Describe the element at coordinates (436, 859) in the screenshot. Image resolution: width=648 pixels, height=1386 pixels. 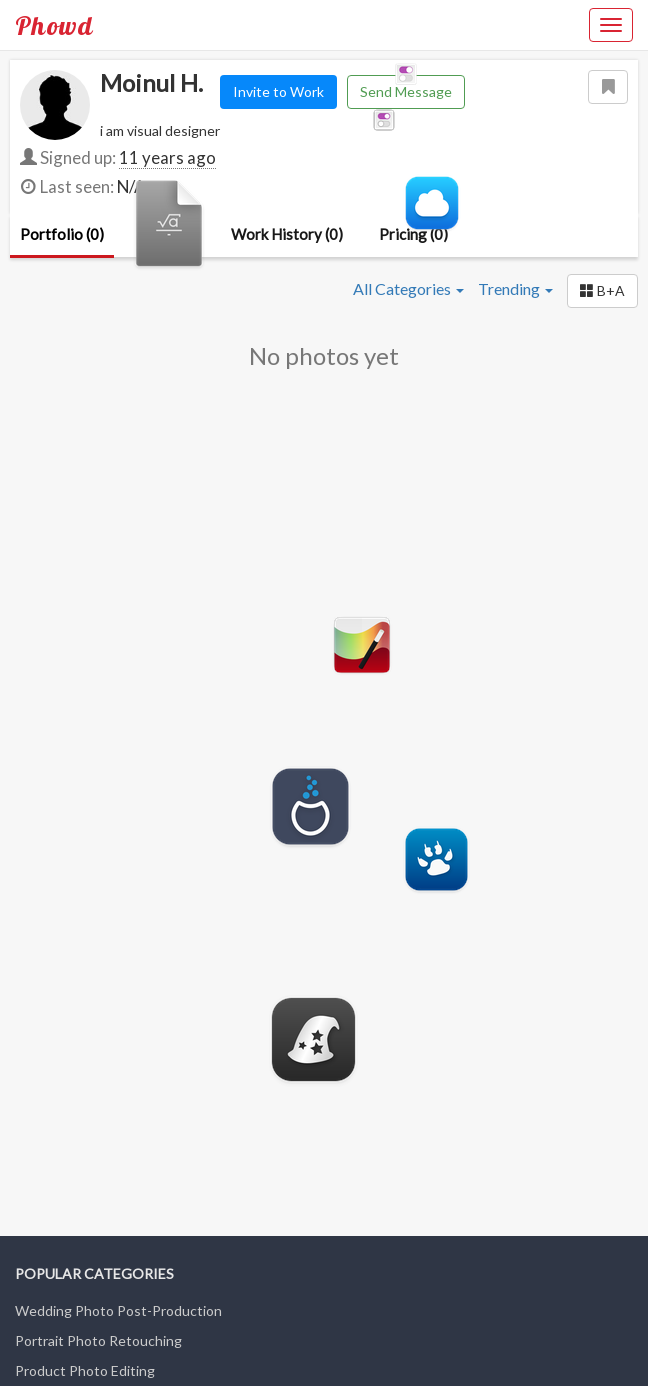
I see `open lazarus IDE application` at that location.